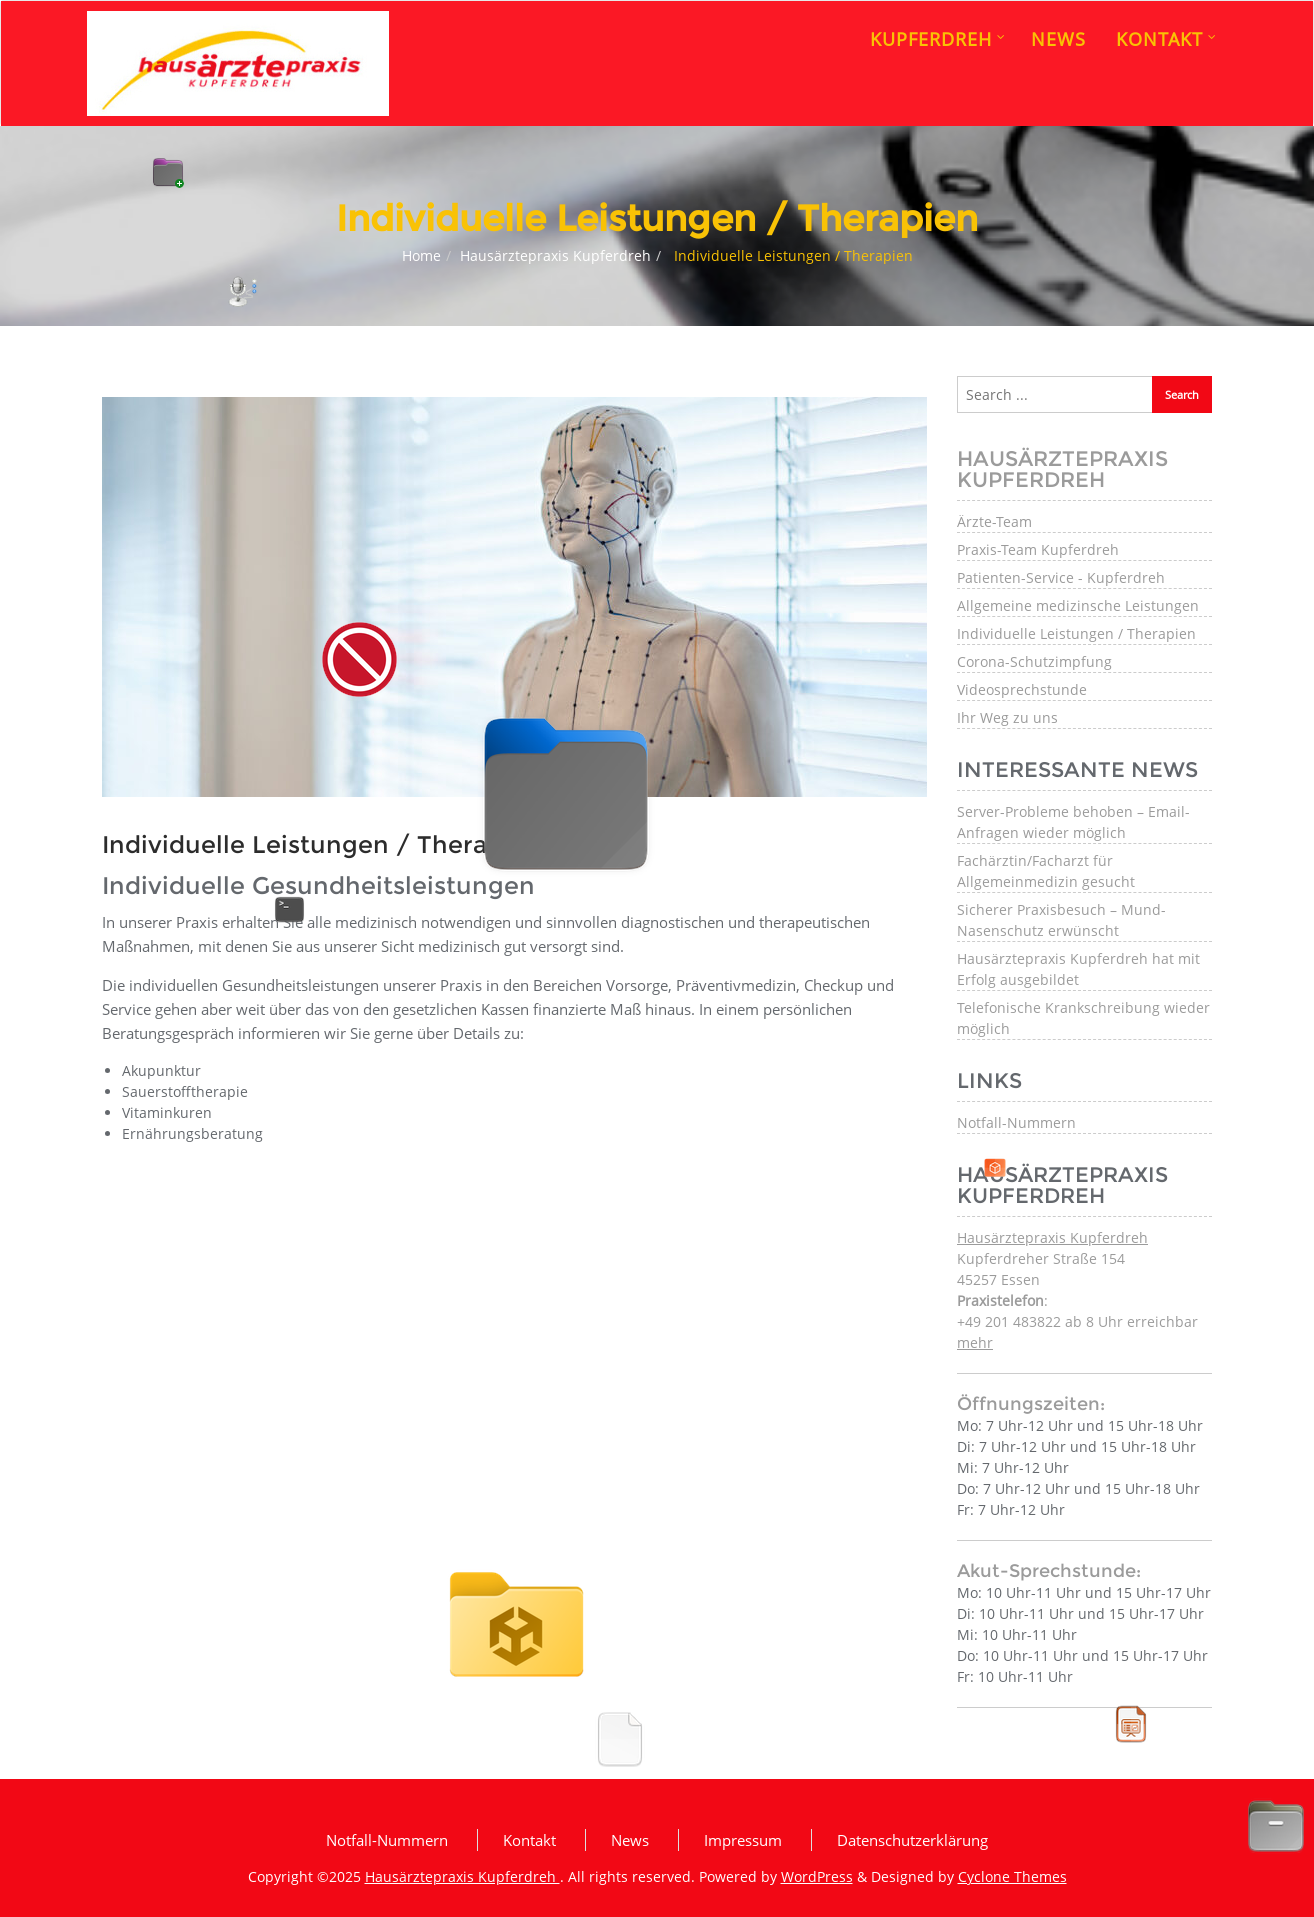 This screenshot has width=1314, height=1917. I want to click on open a 3D model file in OBJ format, so click(995, 1167).